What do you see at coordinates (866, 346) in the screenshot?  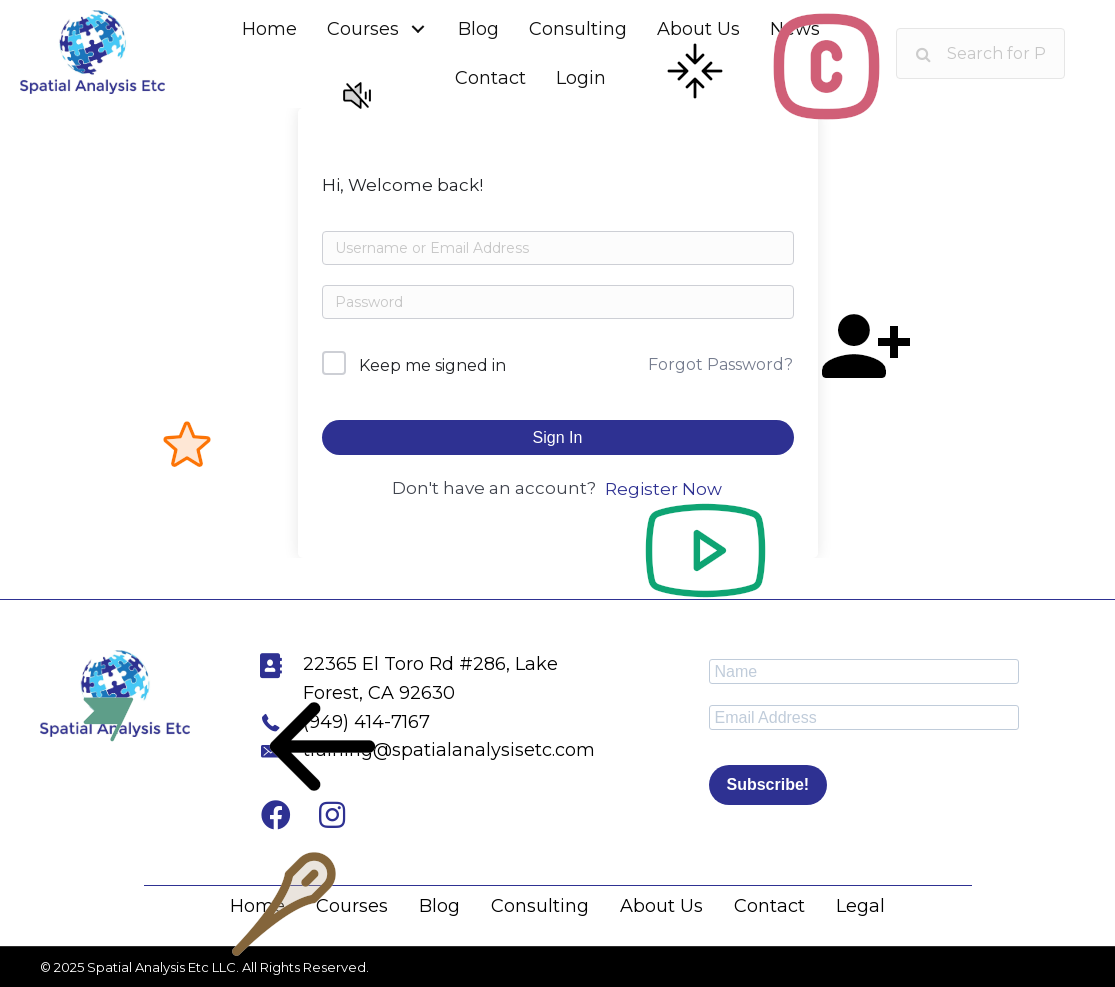 I see `add a new contact or friend` at bounding box center [866, 346].